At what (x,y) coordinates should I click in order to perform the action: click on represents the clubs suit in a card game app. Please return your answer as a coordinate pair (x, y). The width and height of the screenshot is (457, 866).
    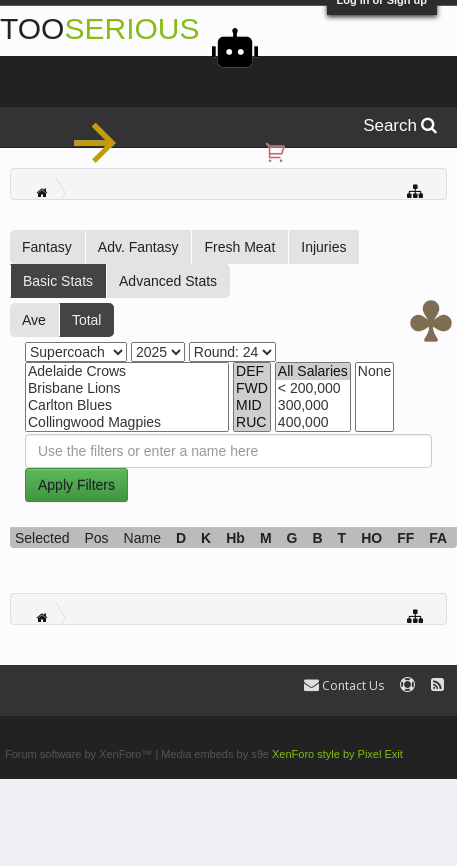
    Looking at the image, I should click on (431, 321).